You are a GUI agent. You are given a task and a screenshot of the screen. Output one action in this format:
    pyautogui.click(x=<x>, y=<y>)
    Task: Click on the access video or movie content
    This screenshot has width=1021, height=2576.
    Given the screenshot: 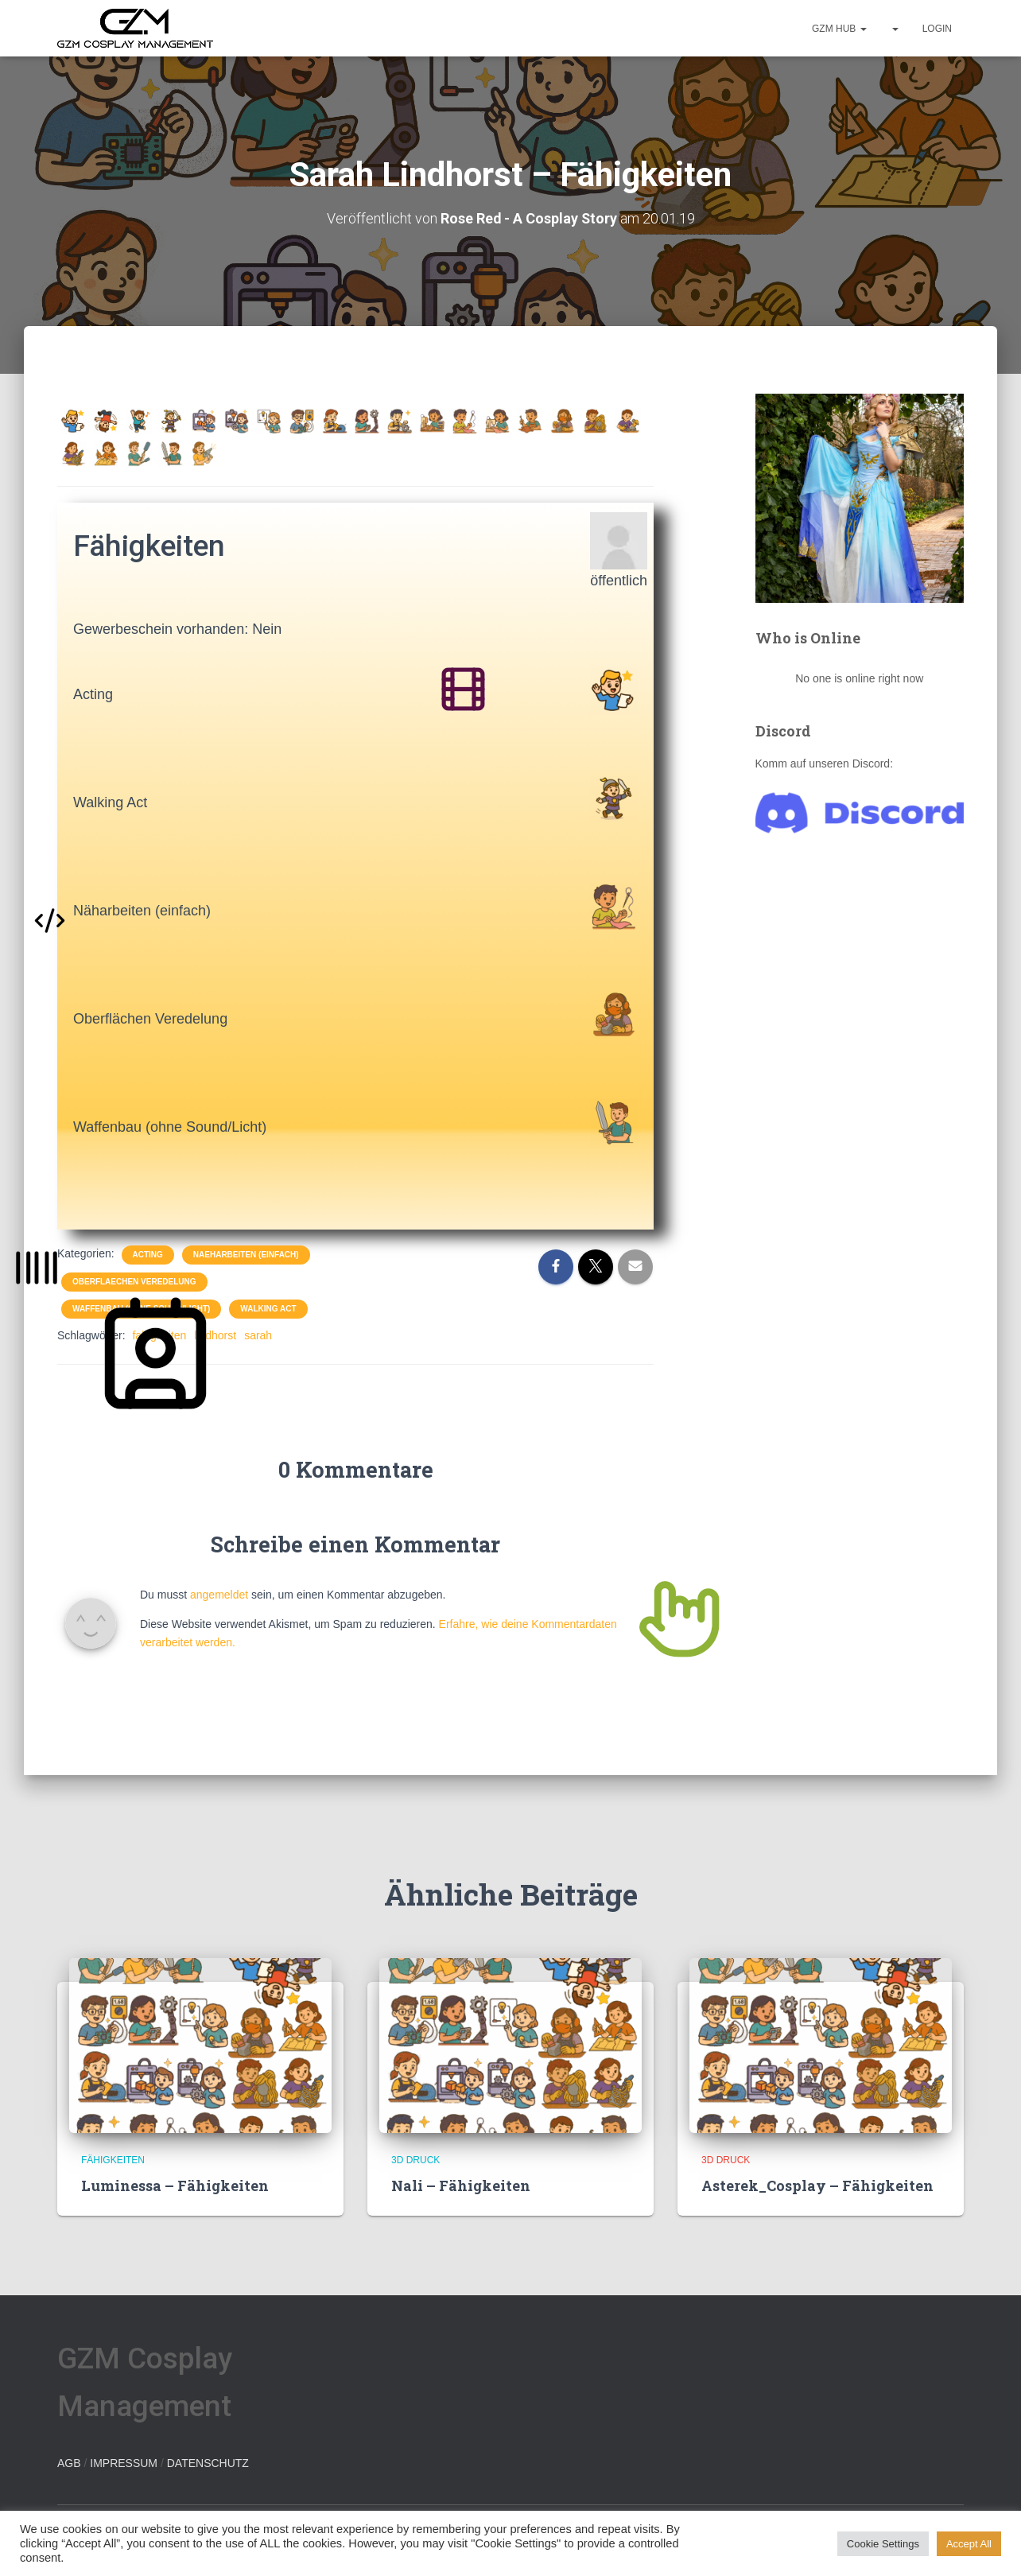 What is the action you would take?
    pyautogui.click(x=463, y=689)
    